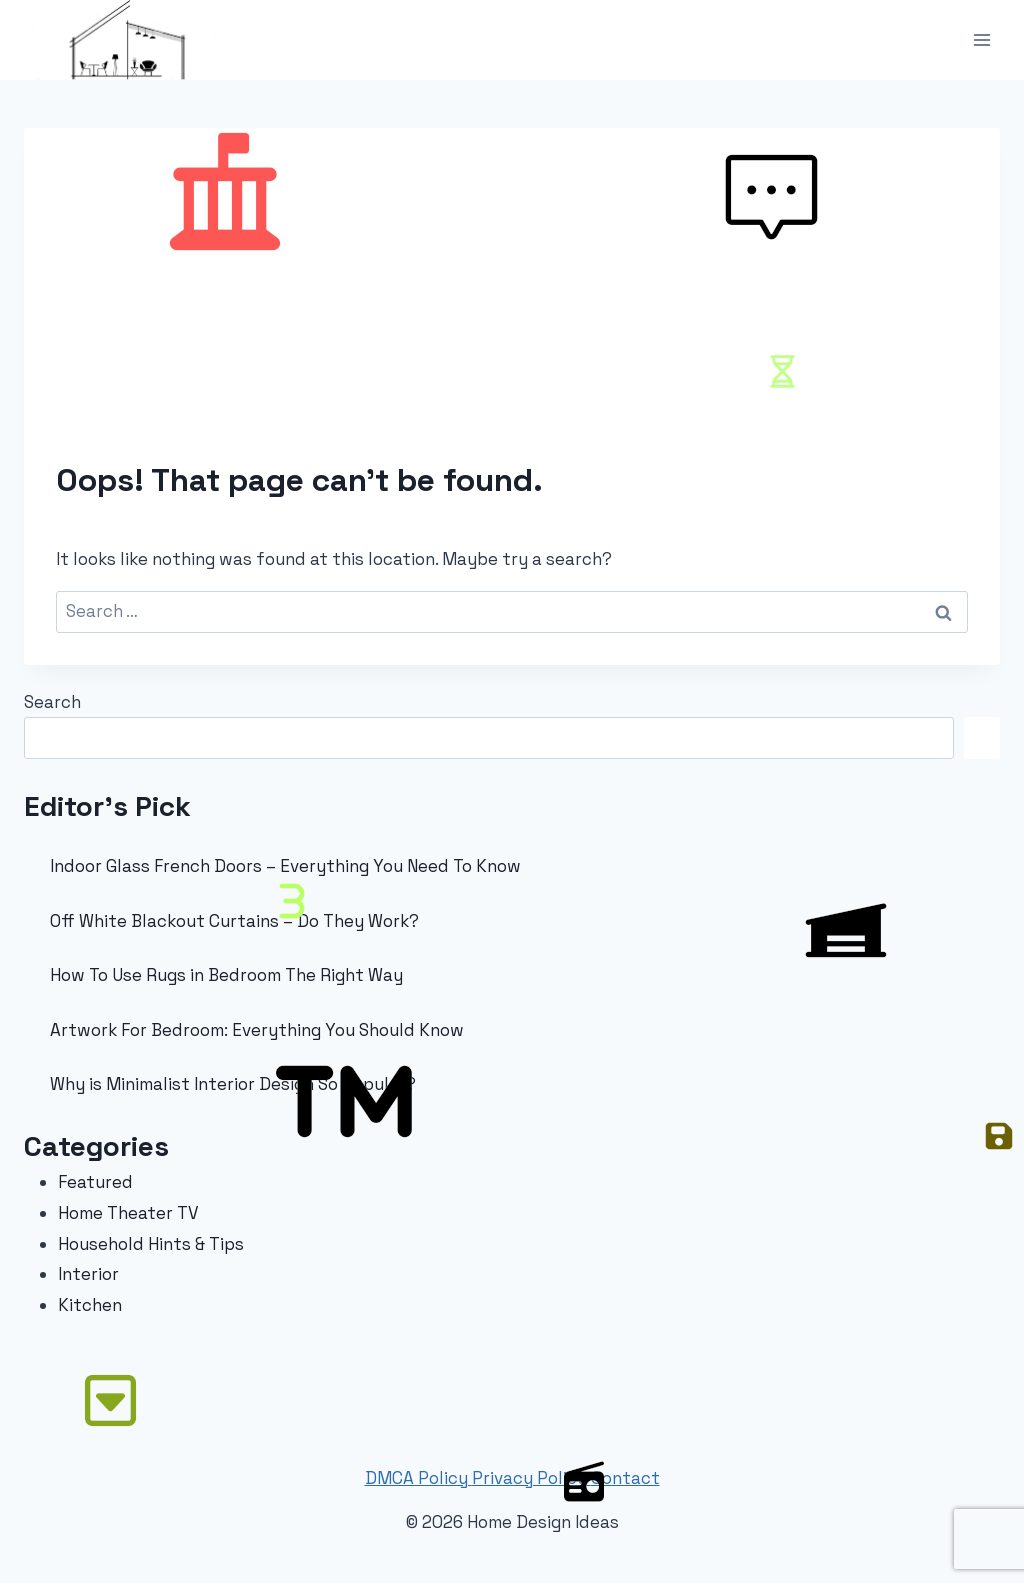 The width and height of the screenshot is (1024, 1583). Describe the element at coordinates (347, 1101) in the screenshot. I see `indicates trademarked content or branding` at that location.